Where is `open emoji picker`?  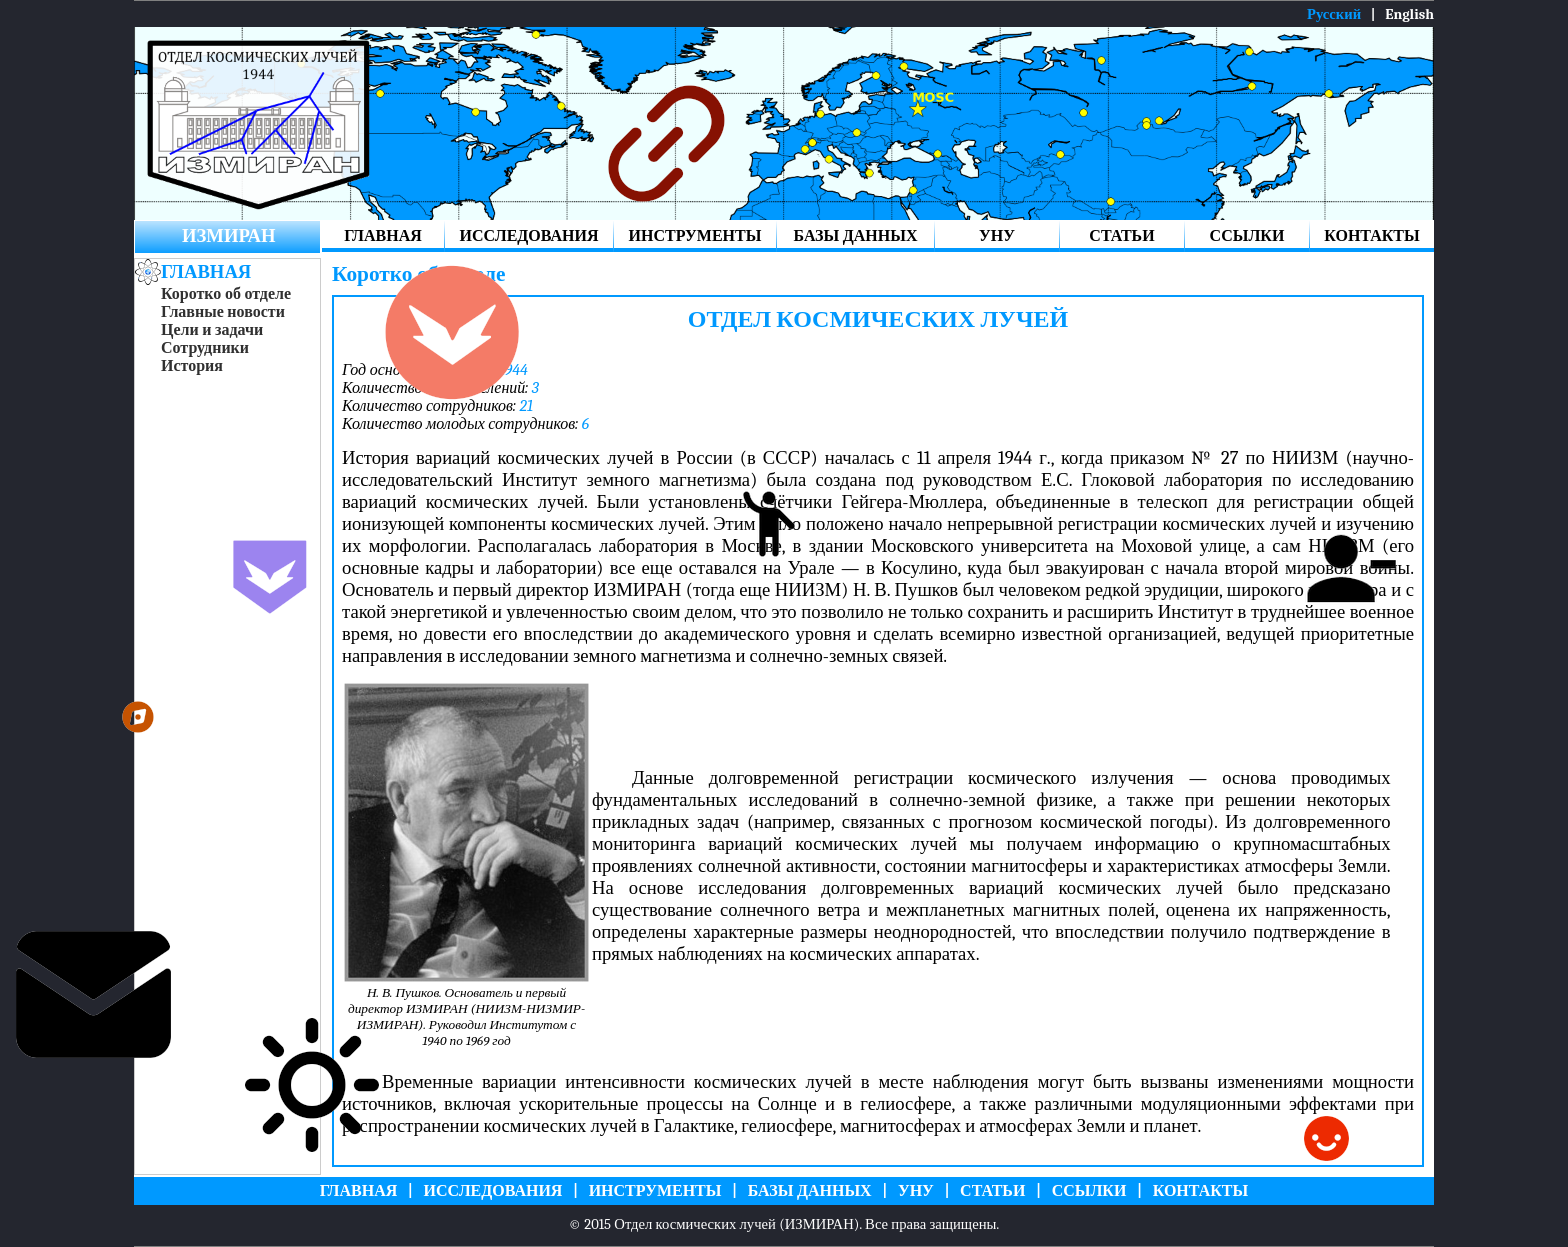
open emoji picker is located at coordinates (1326, 1138).